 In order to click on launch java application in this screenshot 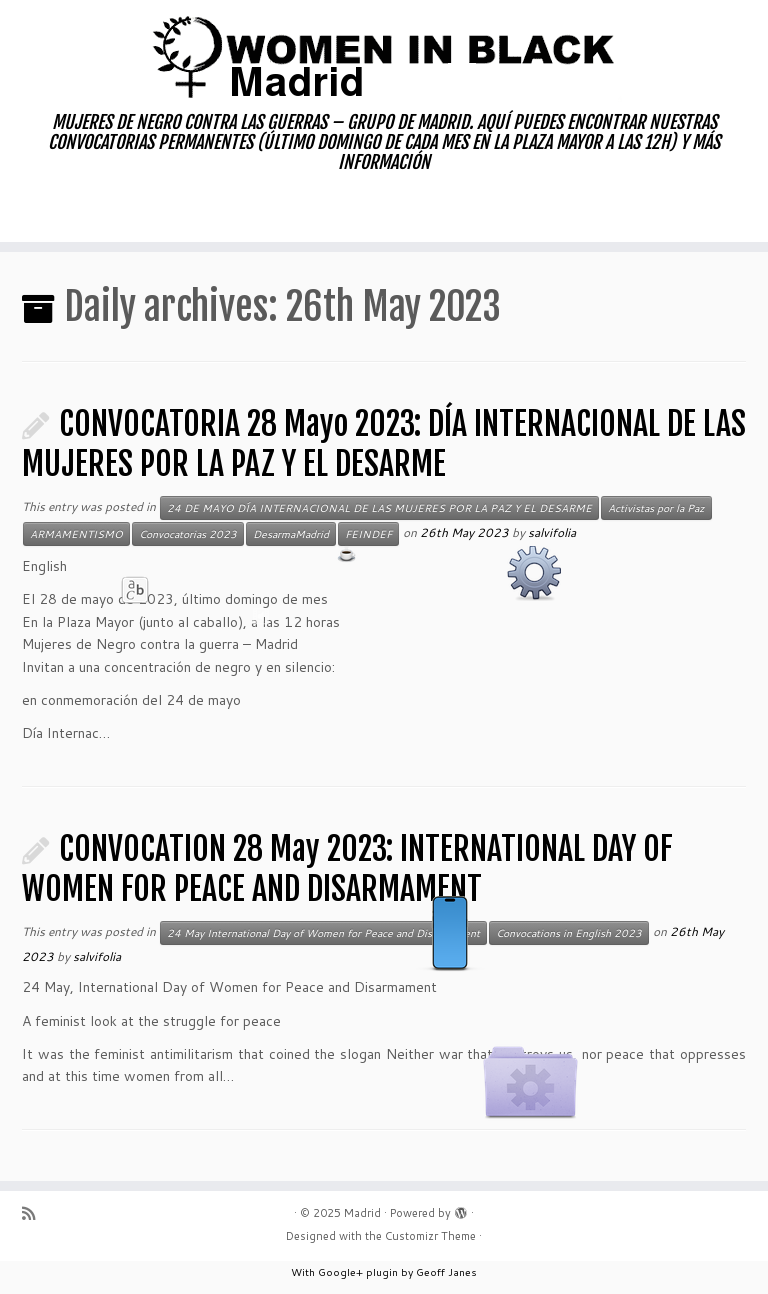, I will do `click(346, 555)`.